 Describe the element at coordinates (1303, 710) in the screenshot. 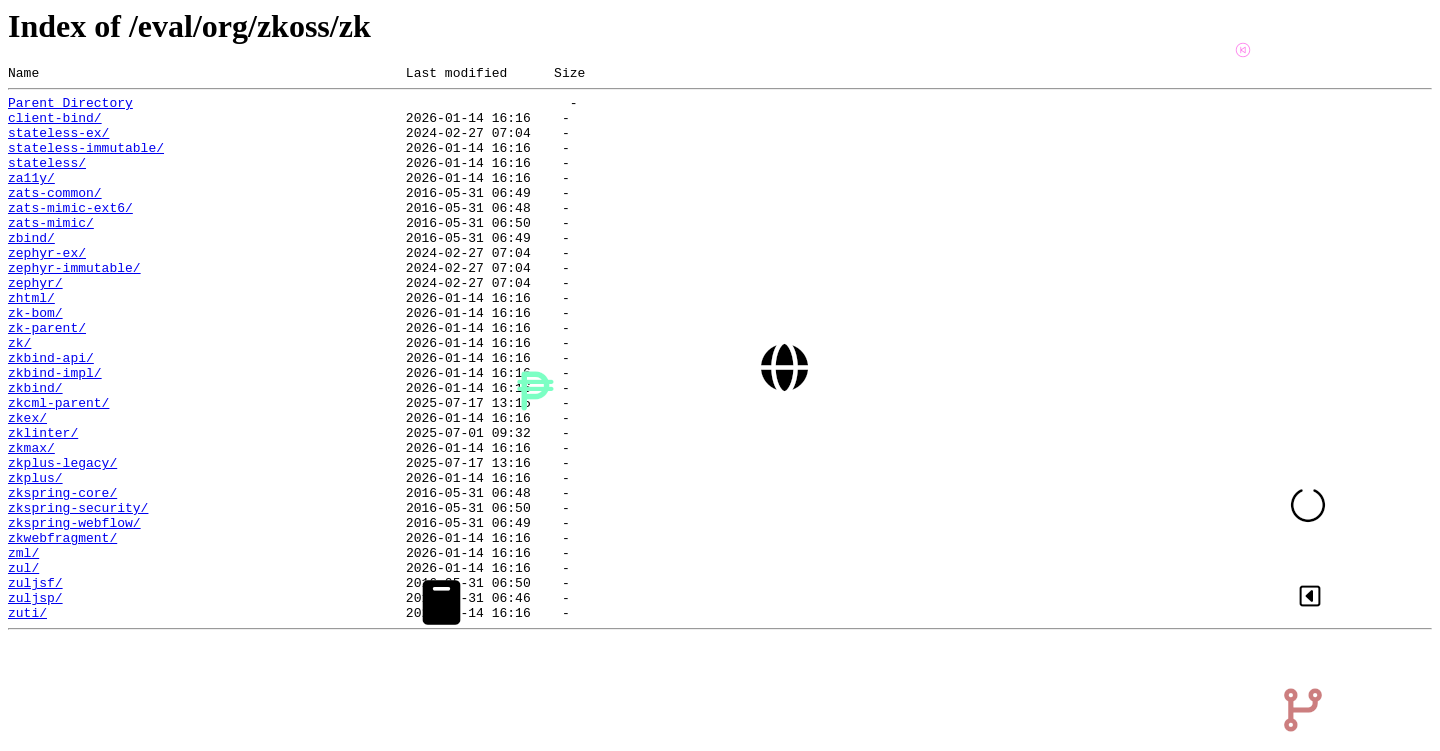

I see `view repository branches` at that location.